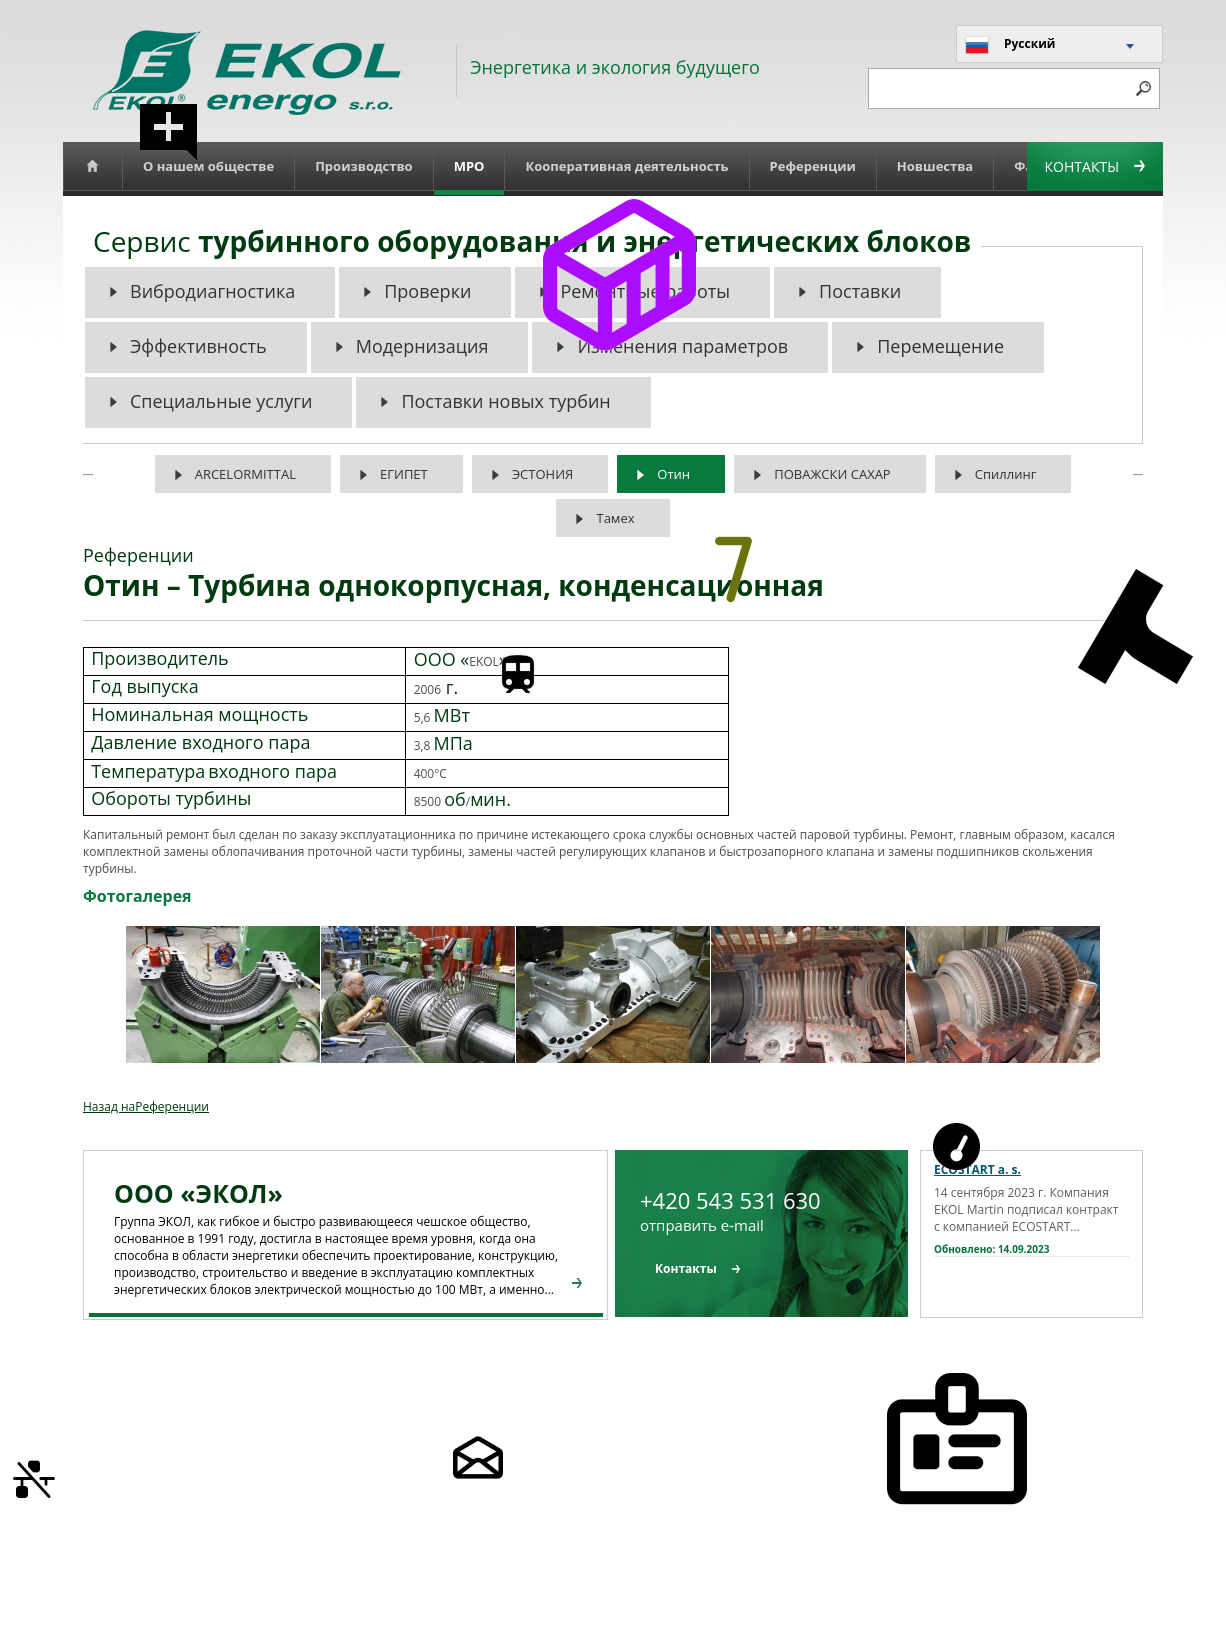 The width and height of the screenshot is (1226, 1630). I want to click on add a new comment, so click(168, 132).